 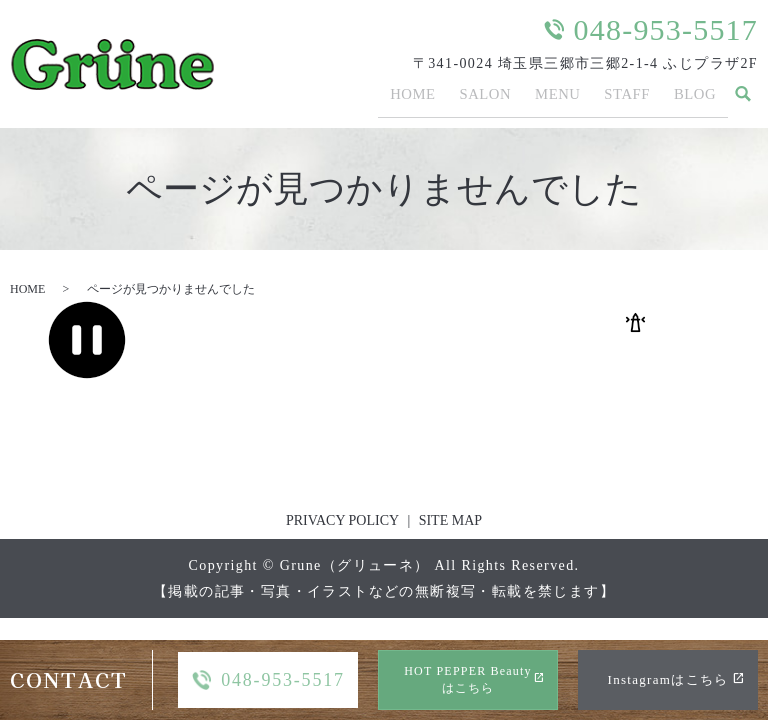 What do you see at coordinates (635, 322) in the screenshot?
I see `navigate to lighthouse or maritime location` at bounding box center [635, 322].